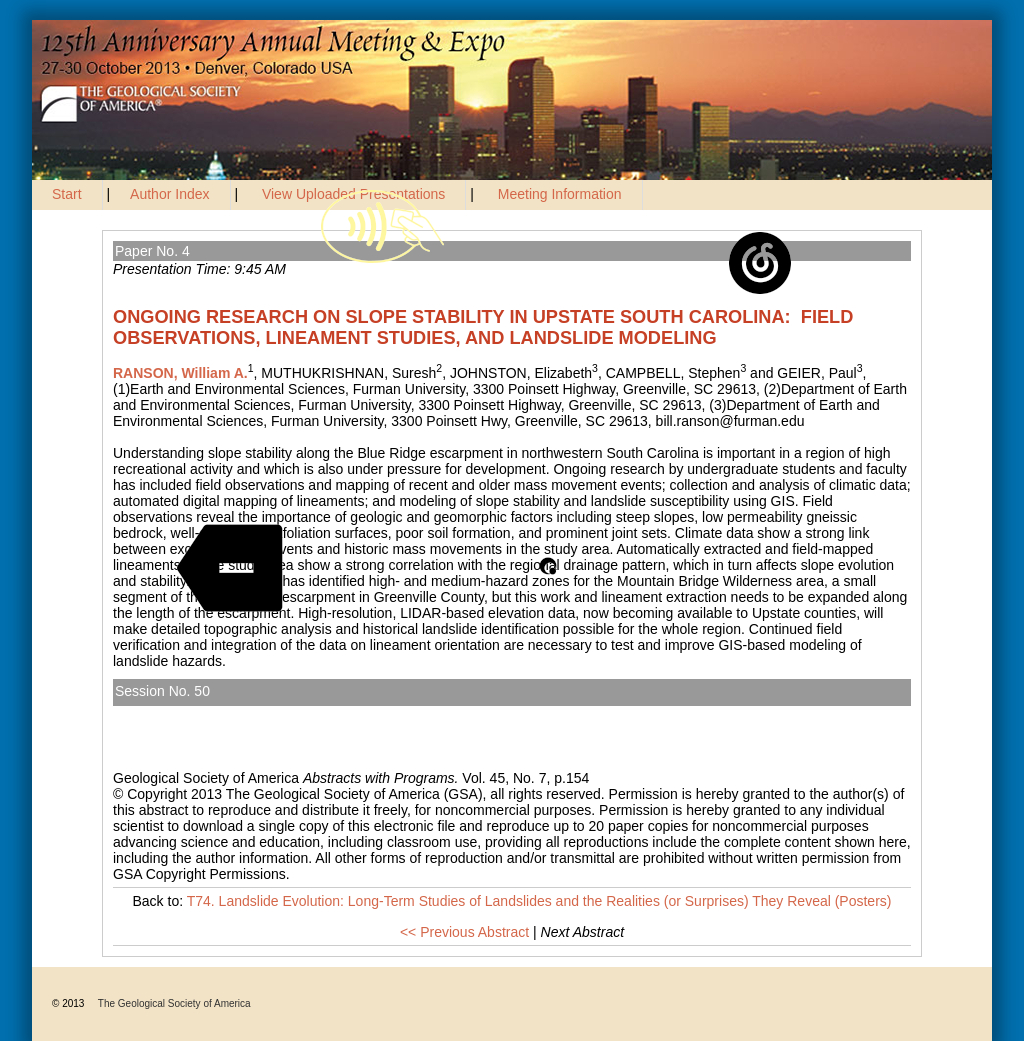 Image resolution: width=1024 pixels, height=1041 pixels. Describe the element at coordinates (382, 226) in the screenshot. I see `indicates contactless payment is accepted` at that location.